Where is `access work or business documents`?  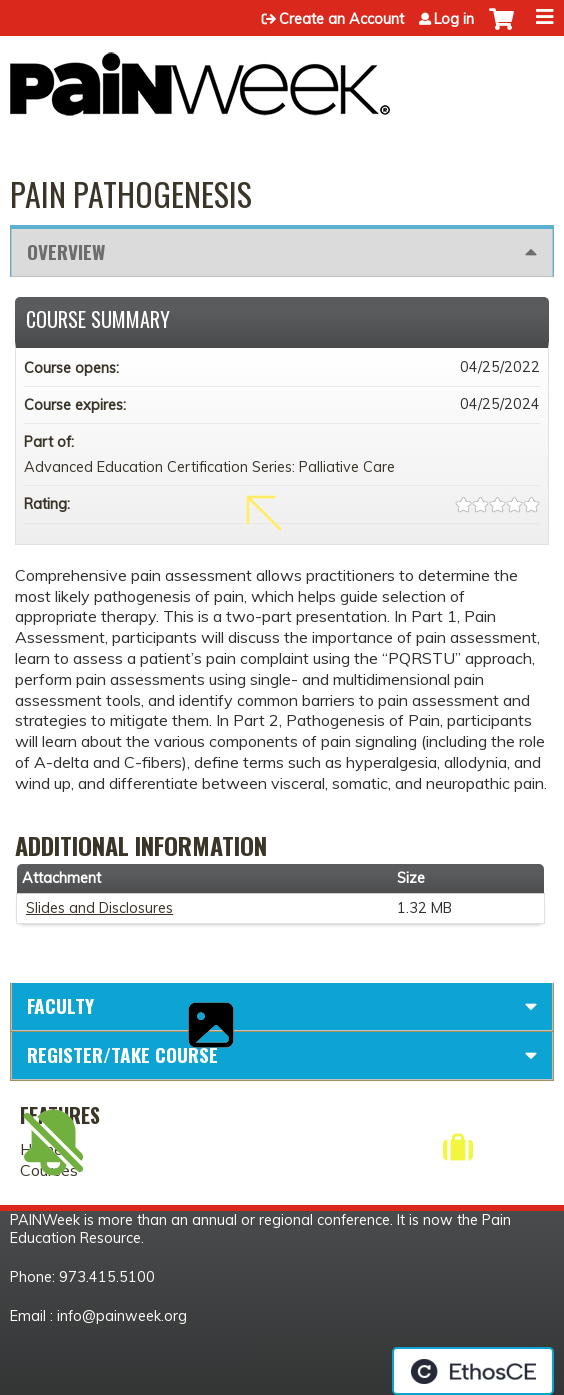 access work or business documents is located at coordinates (458, 1147).